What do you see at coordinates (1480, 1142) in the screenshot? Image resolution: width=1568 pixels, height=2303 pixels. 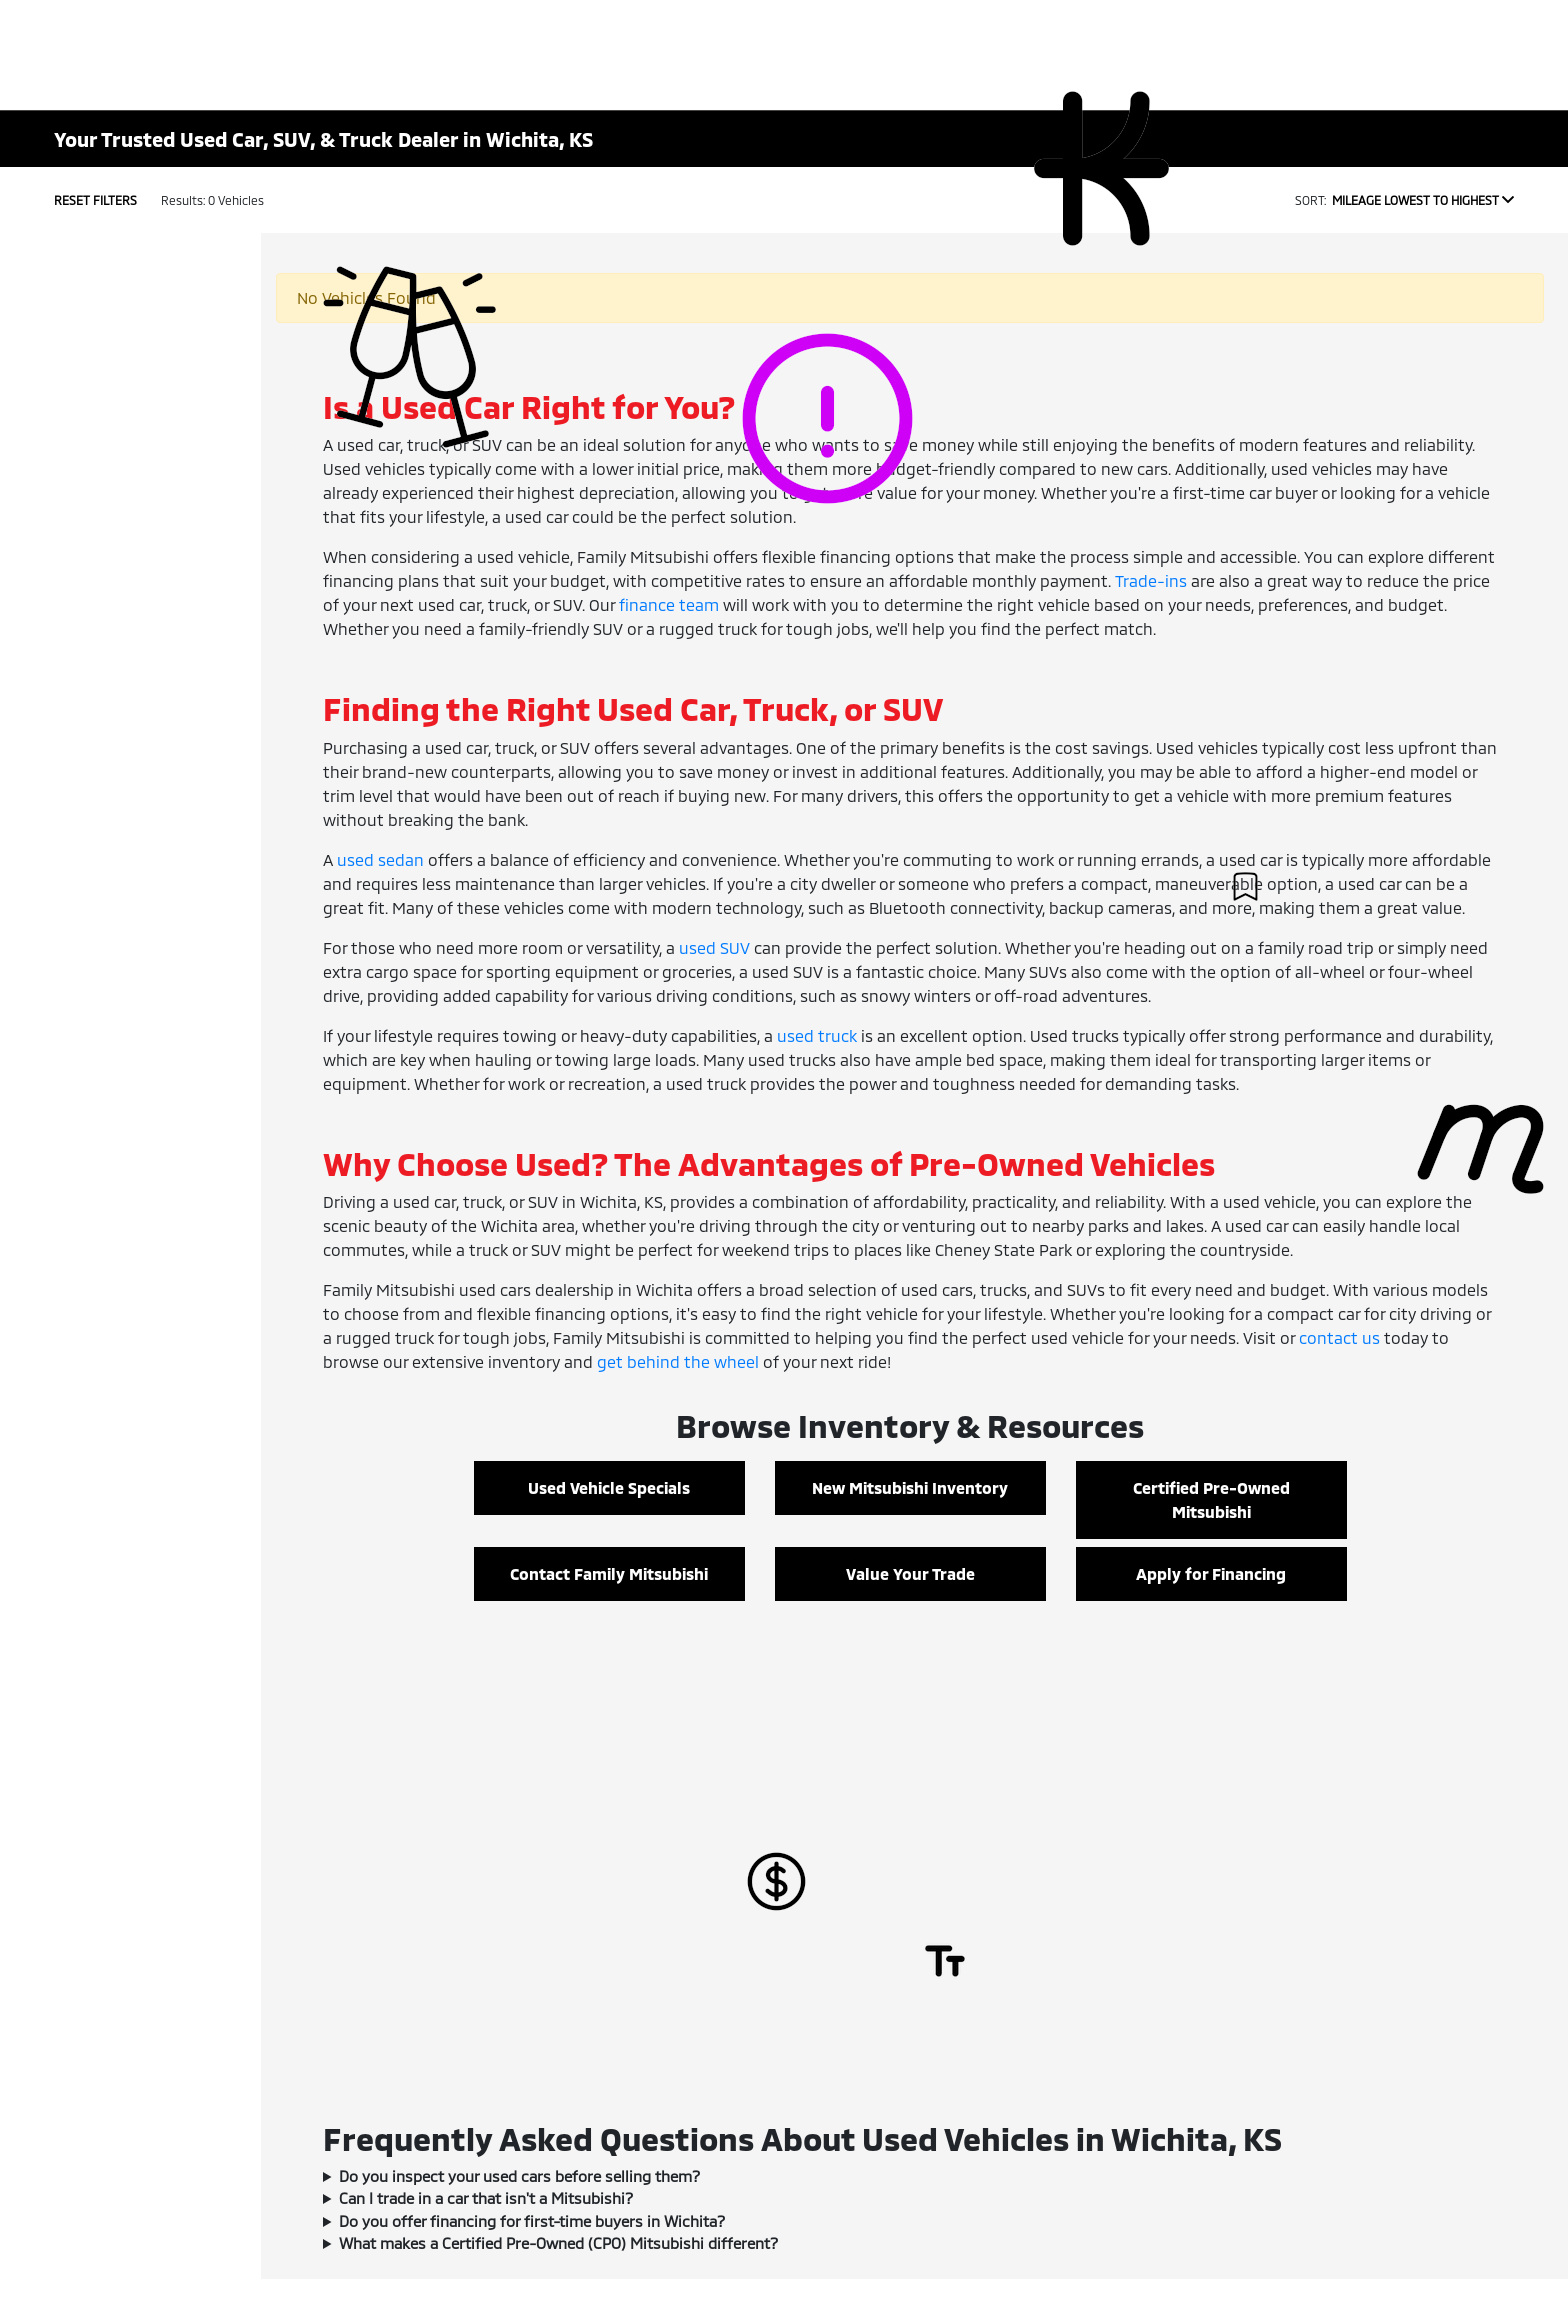 I see `open the Meetup app` at bounding box center [1480, 1142].